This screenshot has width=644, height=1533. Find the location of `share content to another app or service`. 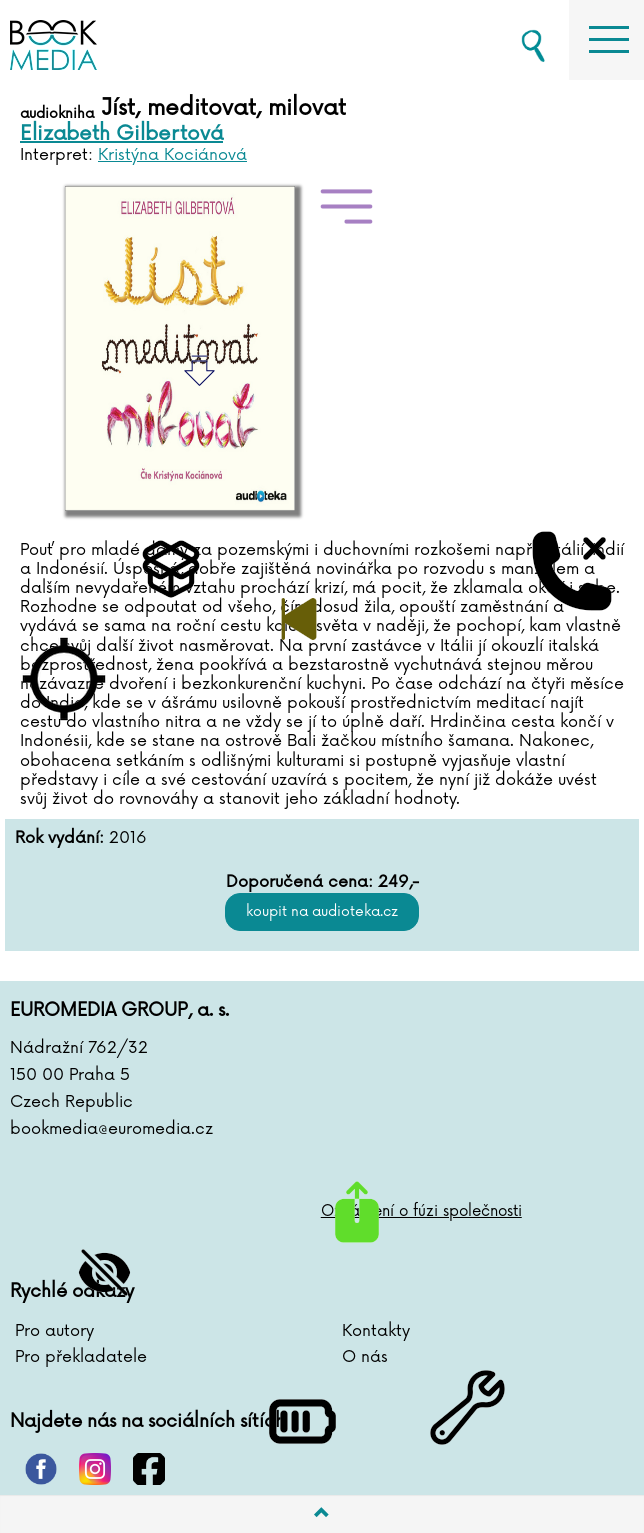

share content to another app or service is located at coordinates (357, 1212).